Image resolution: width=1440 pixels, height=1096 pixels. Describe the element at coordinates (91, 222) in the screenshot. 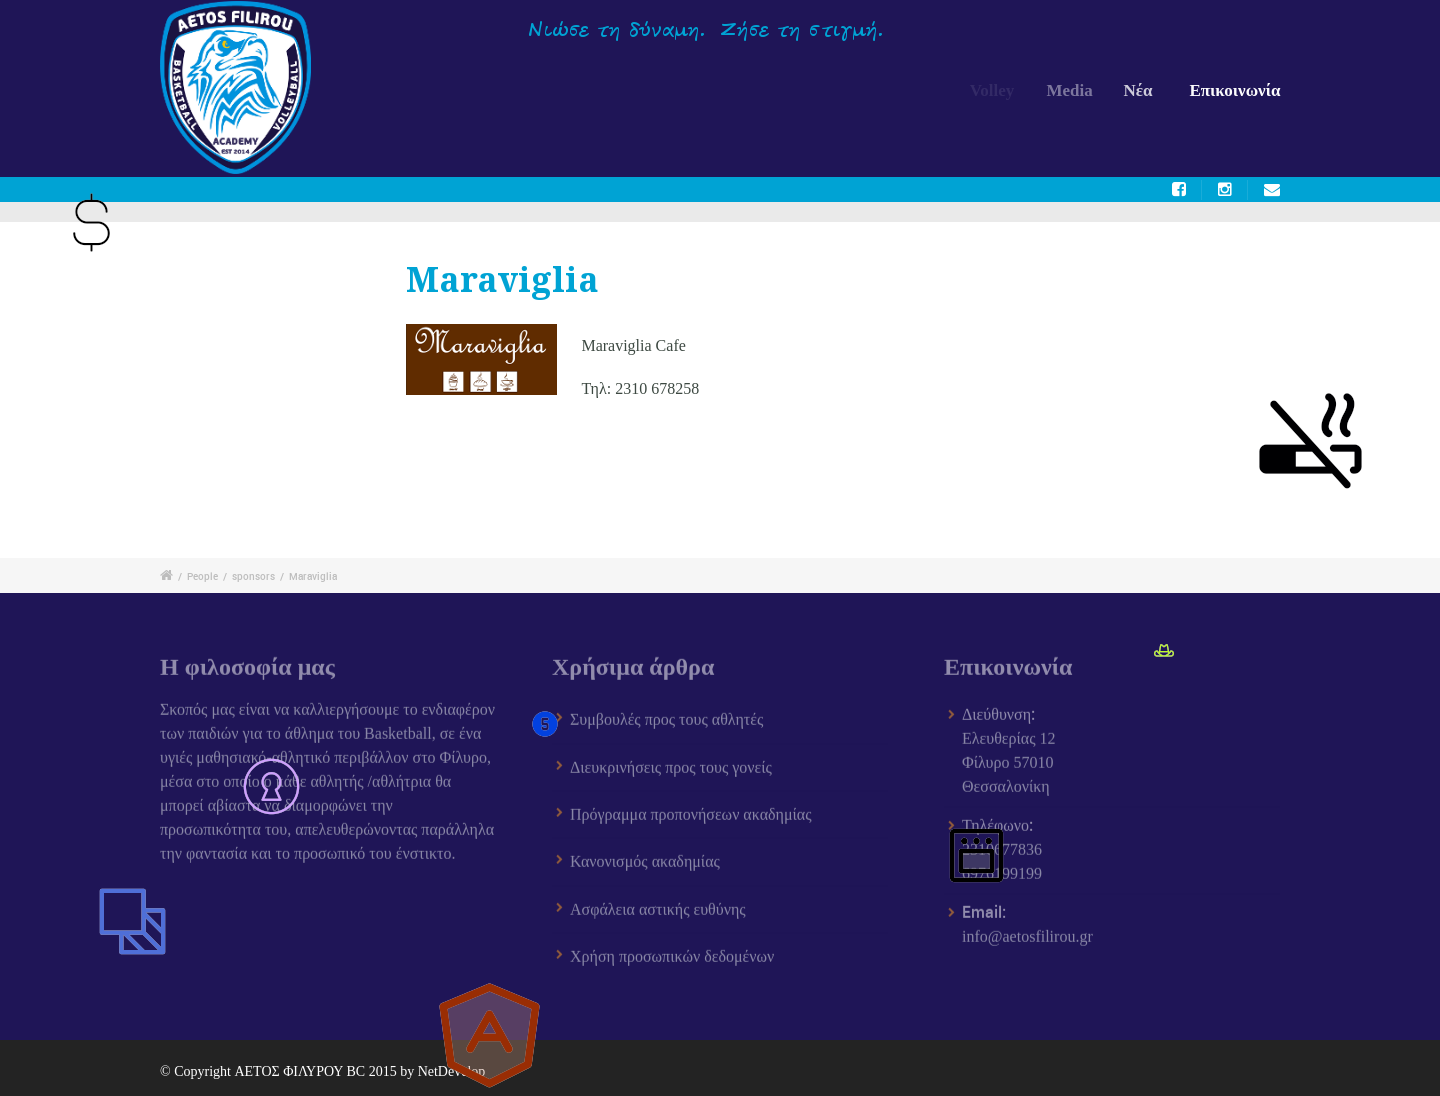

I see `view account balance or financial information` at that location.